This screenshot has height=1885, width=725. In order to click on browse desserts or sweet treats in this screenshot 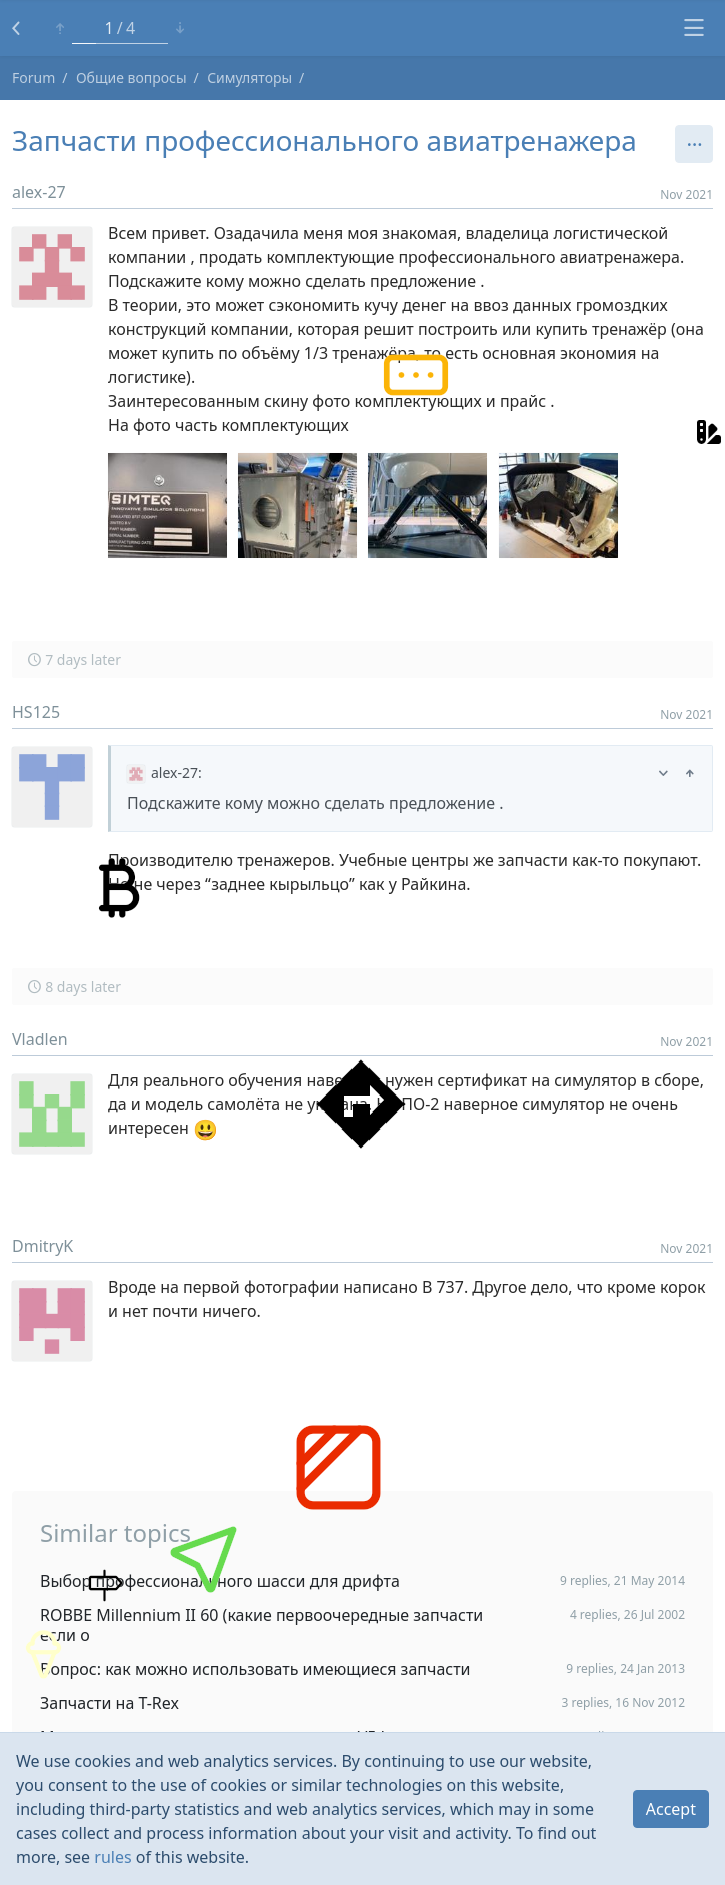, I will do `click(43, 1654)`.